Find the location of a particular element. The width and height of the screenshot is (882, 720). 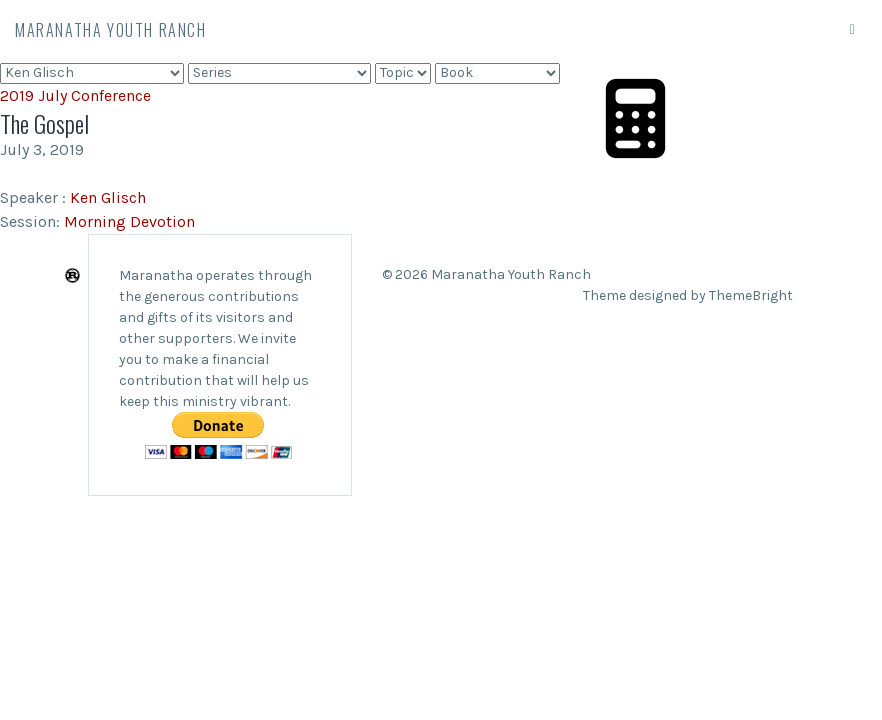

rust programming language logo is located at coordinates (72, 275).